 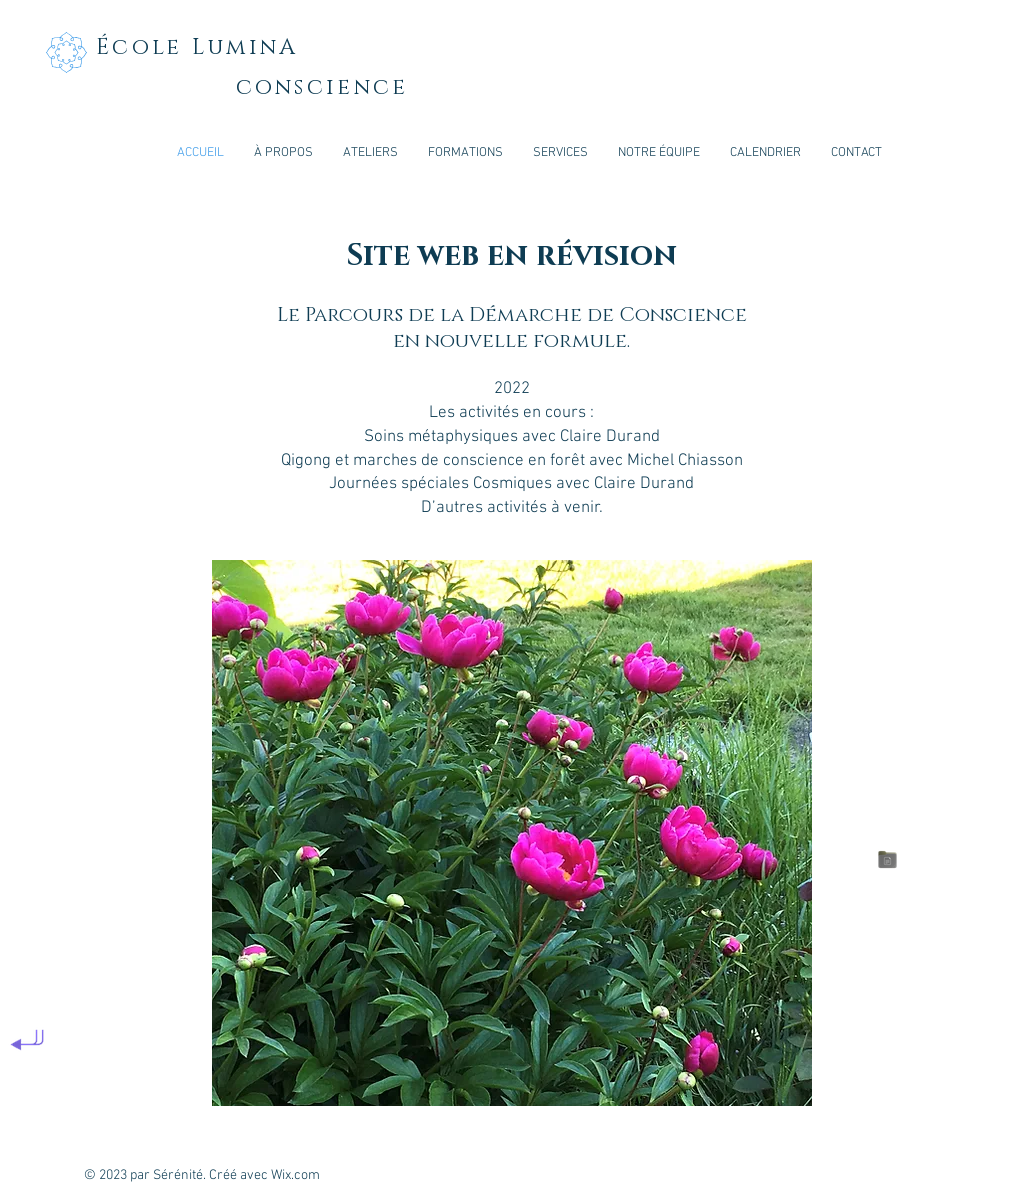 I want to click on open your documents folder, so click(x=887, y=859).